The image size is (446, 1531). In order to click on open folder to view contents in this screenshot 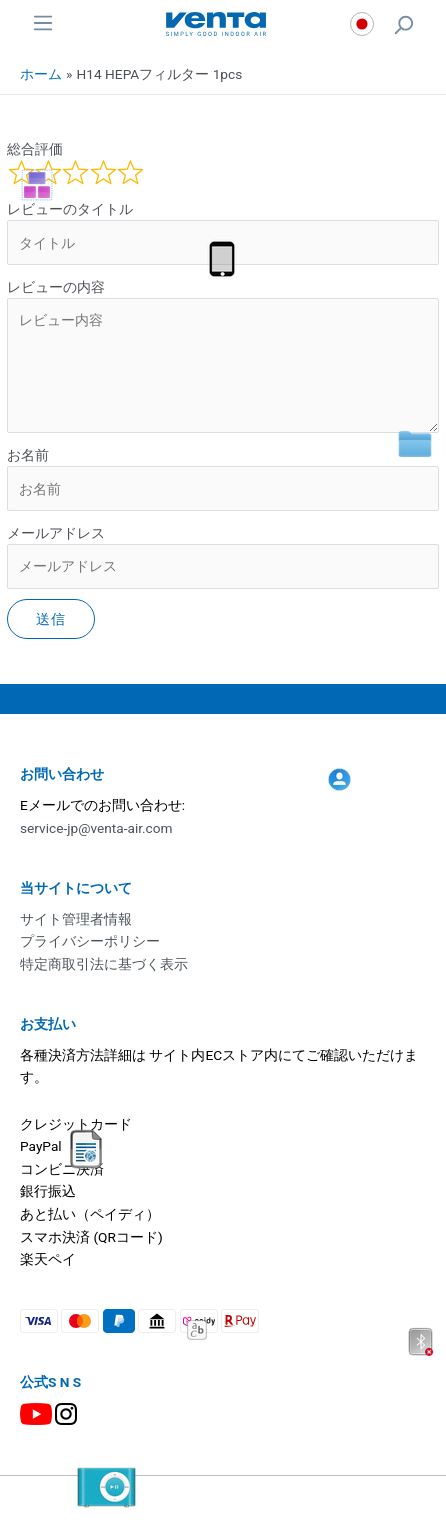, I will do `click(415, 444)`.